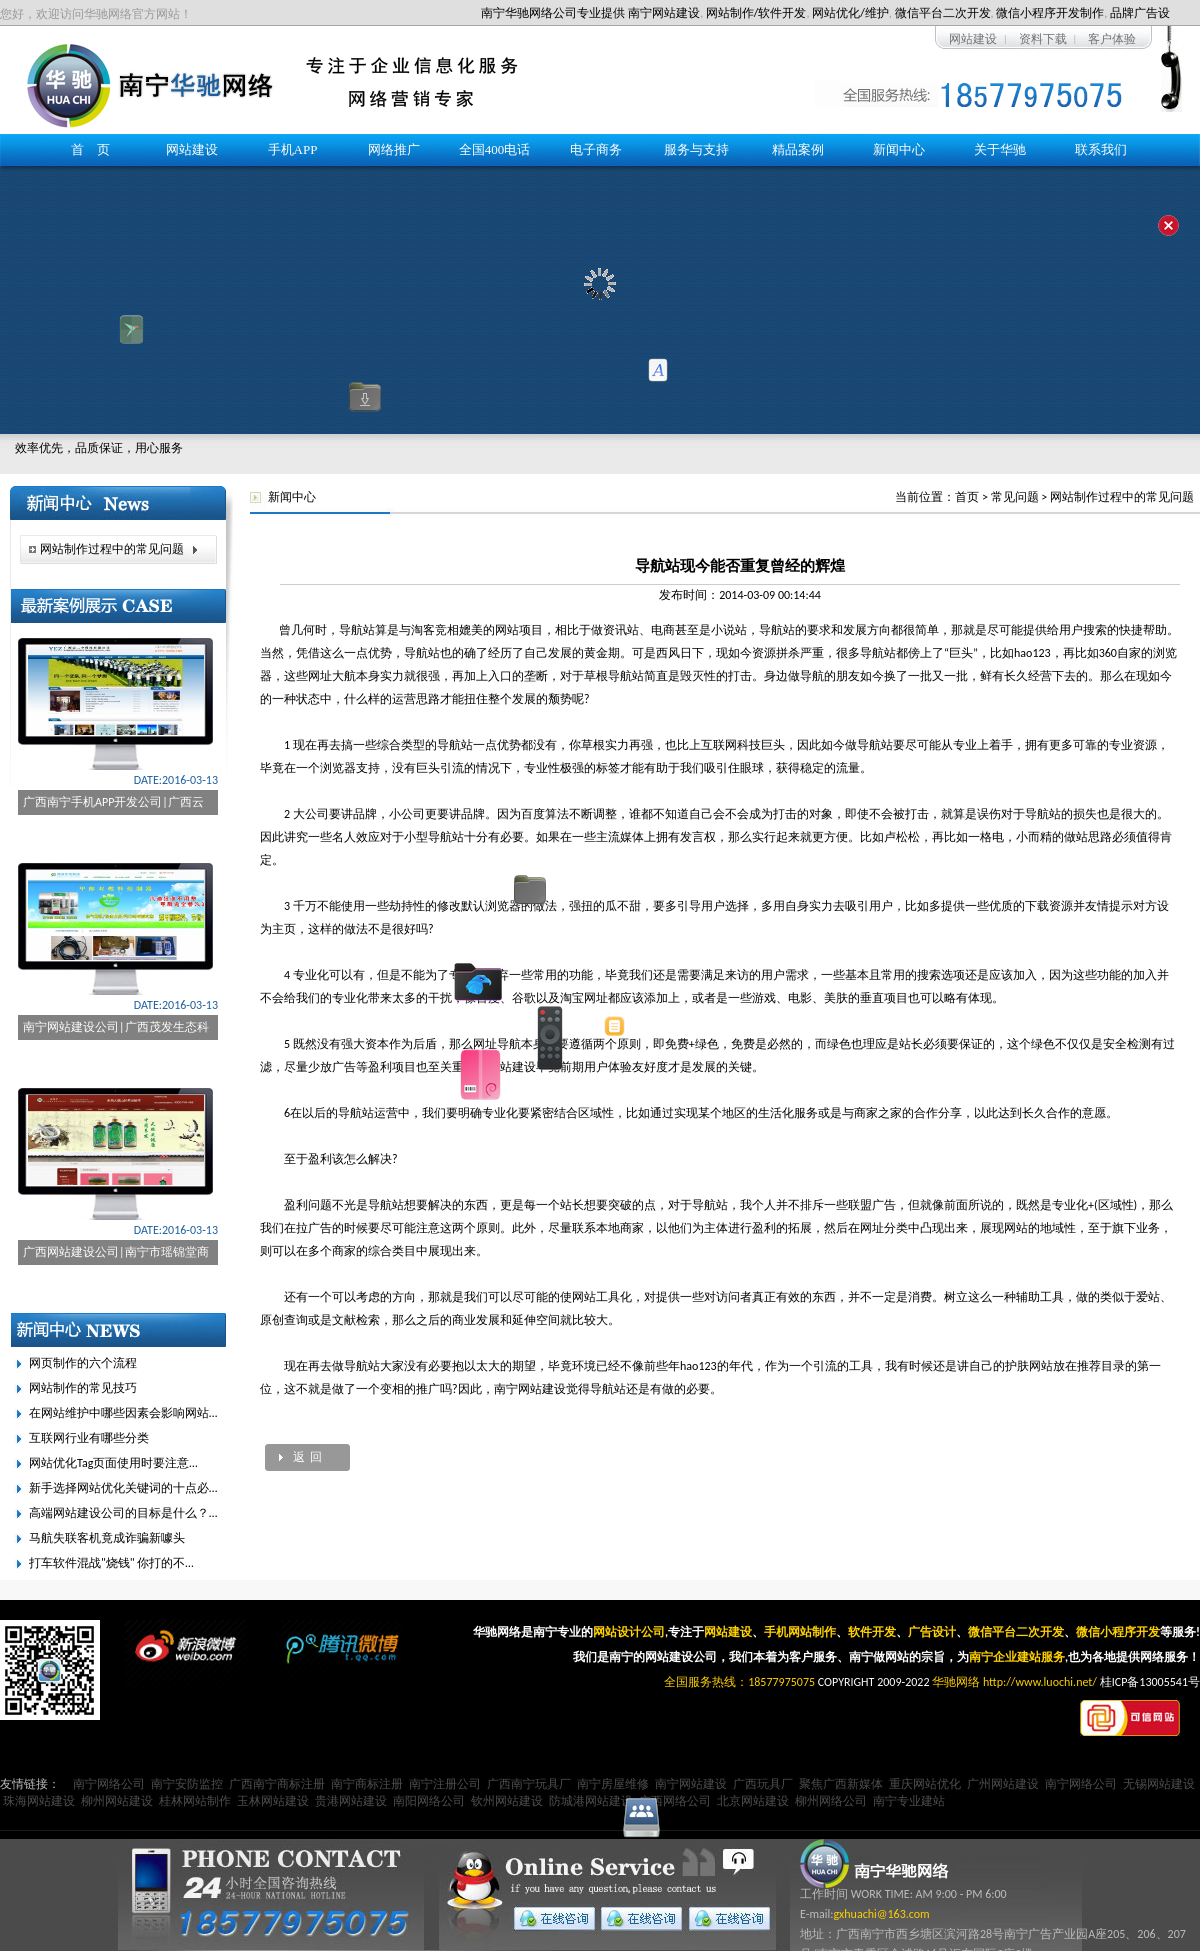  I want to click on connect to a shared file server, so click(641, 1818).